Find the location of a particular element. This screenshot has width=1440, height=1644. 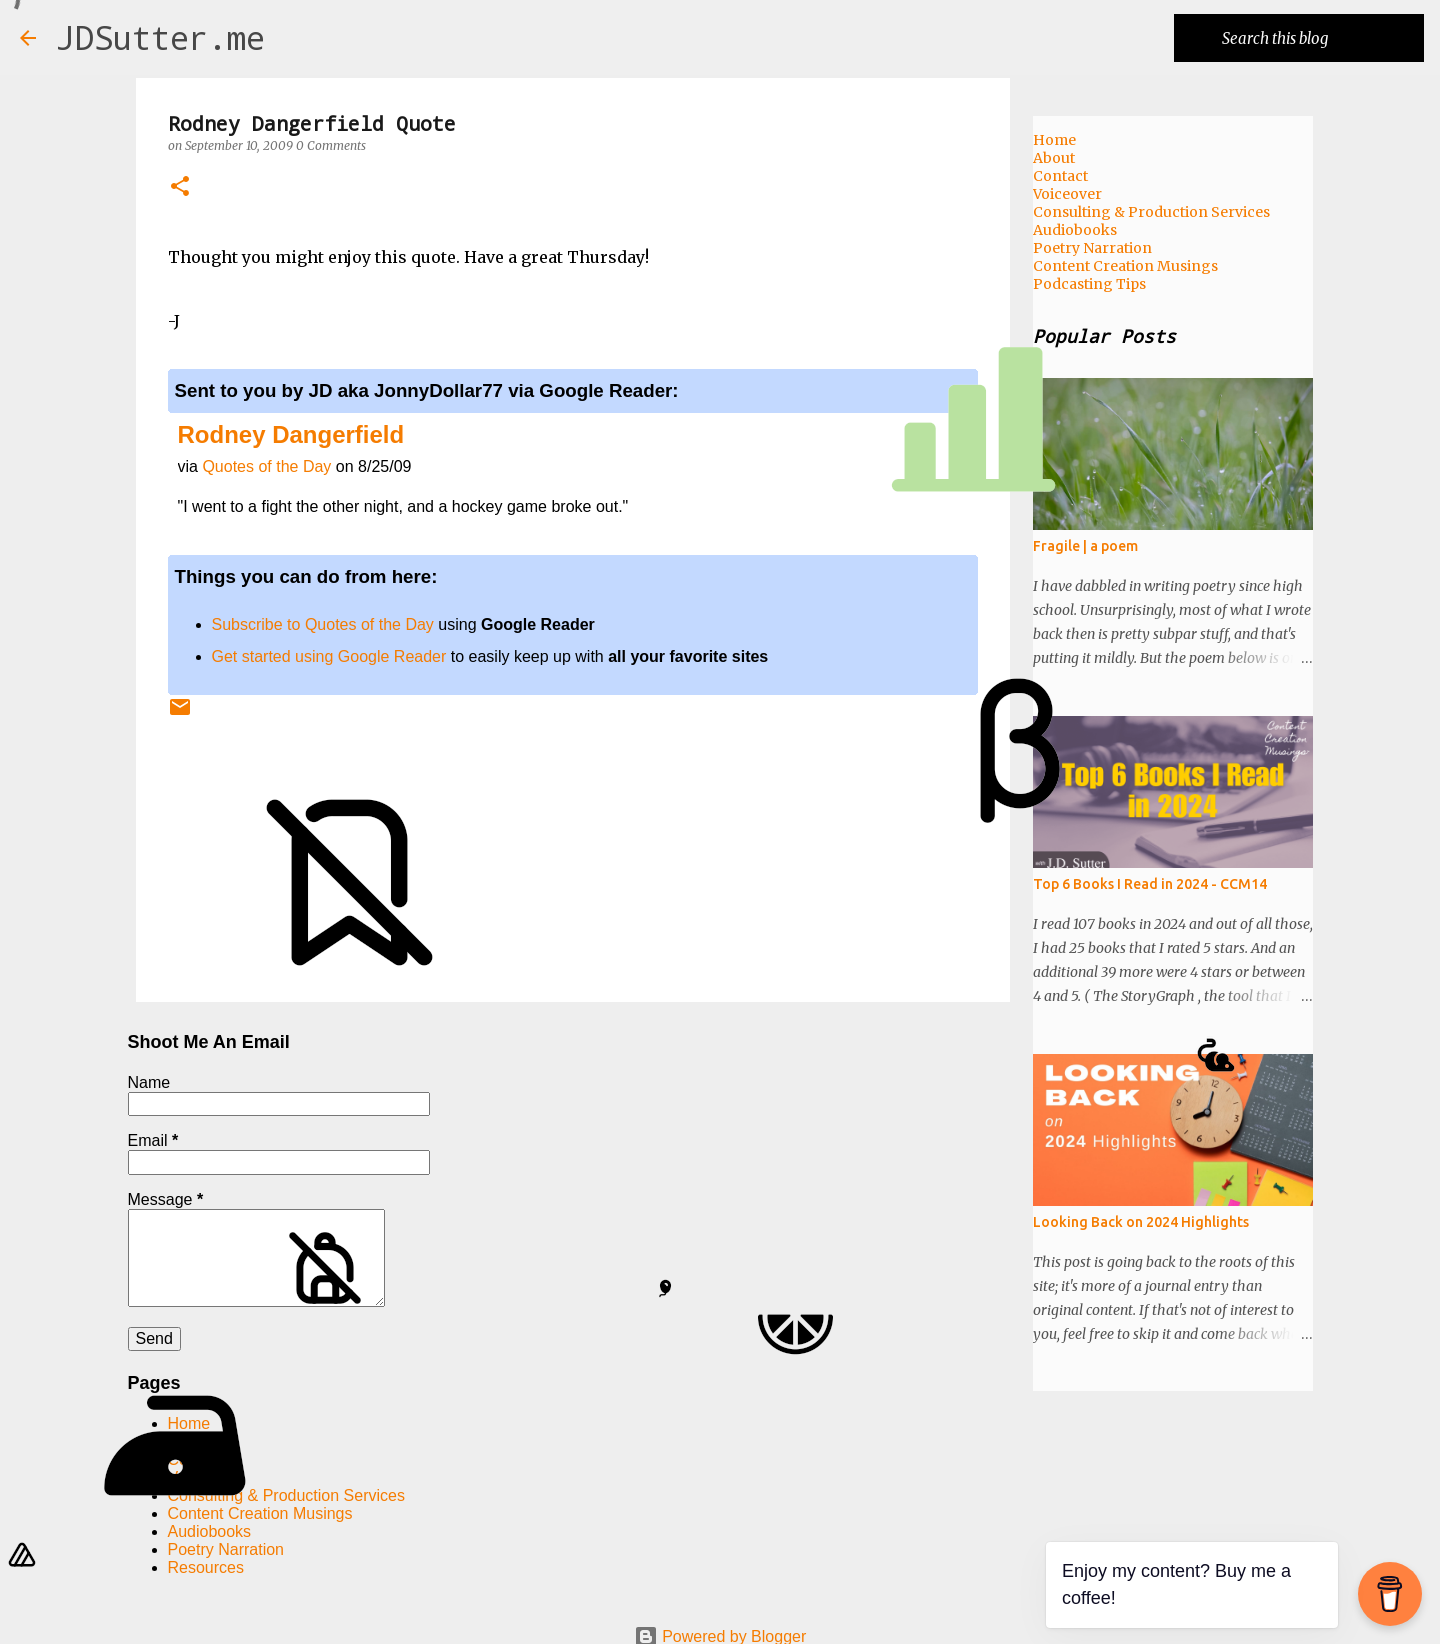

remove item from bookmarks is located at coordinates (349, 882).